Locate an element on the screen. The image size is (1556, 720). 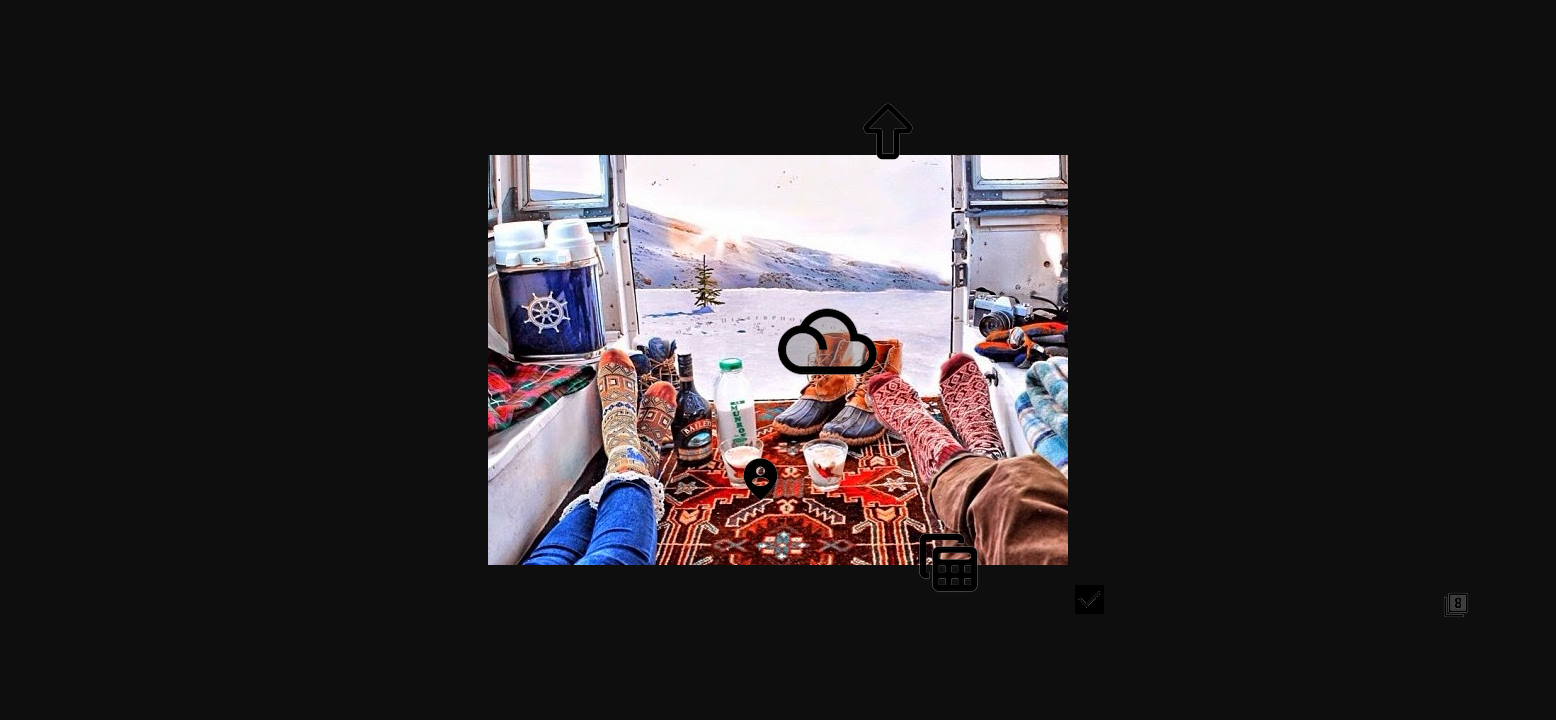
upvote or like content is located at coordinates (888, 131).